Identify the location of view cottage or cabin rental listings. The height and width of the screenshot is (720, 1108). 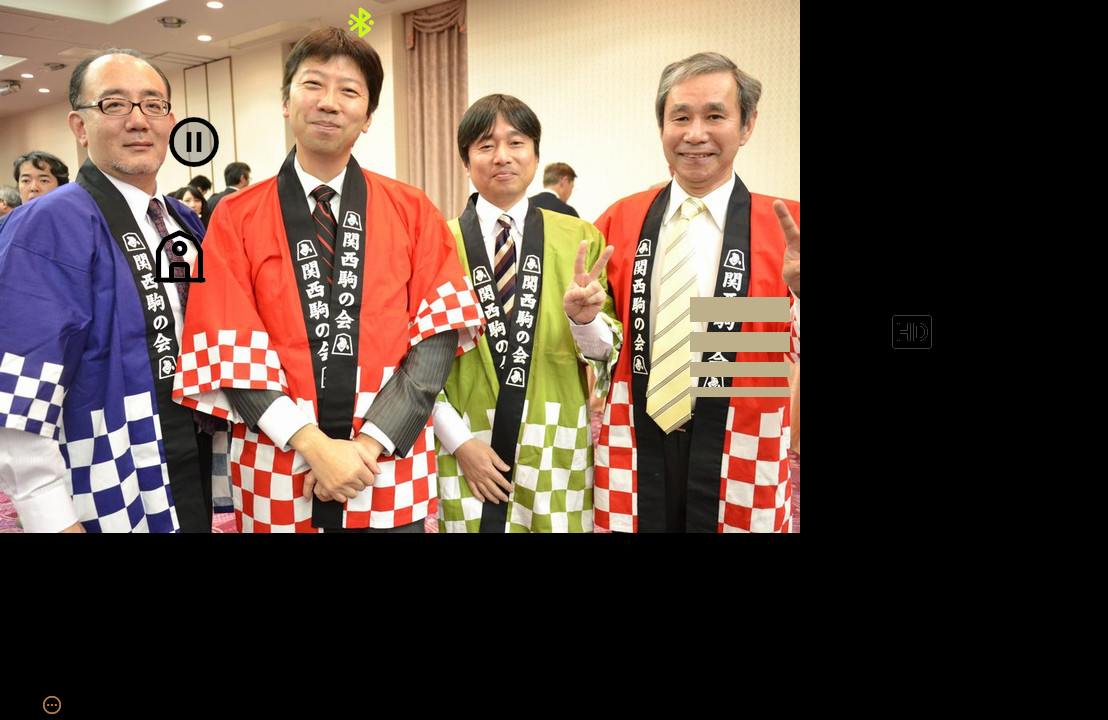
(179, 256).